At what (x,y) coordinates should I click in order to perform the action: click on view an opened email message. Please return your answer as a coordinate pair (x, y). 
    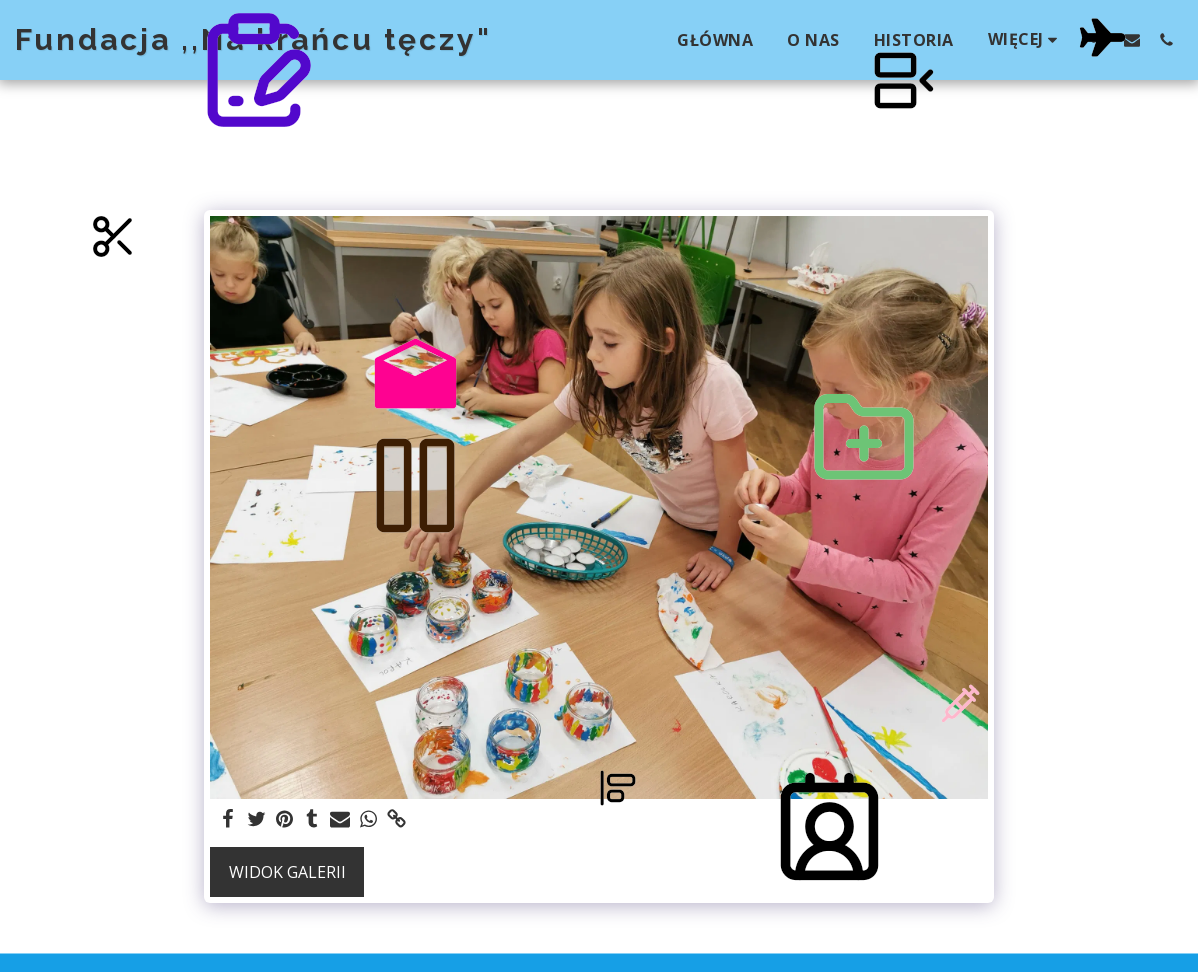
    Looking at the image, I should click on (415, 373).